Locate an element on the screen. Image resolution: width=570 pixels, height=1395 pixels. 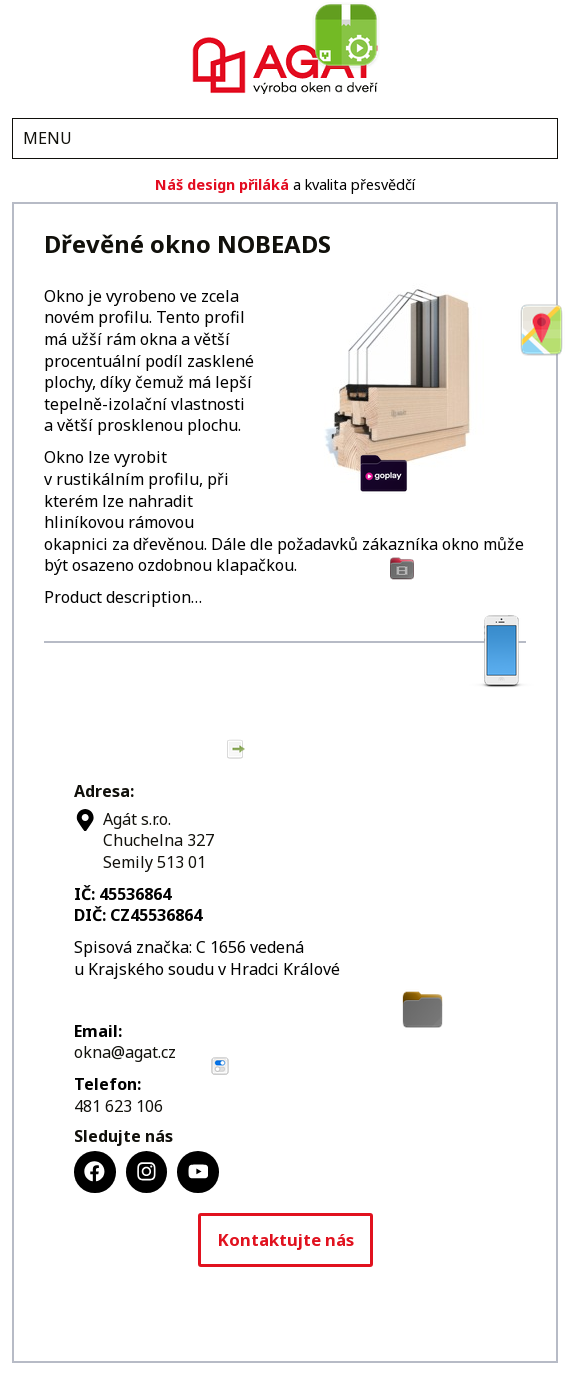
open gnome tweaks application is located at coordinates (220, 1066).